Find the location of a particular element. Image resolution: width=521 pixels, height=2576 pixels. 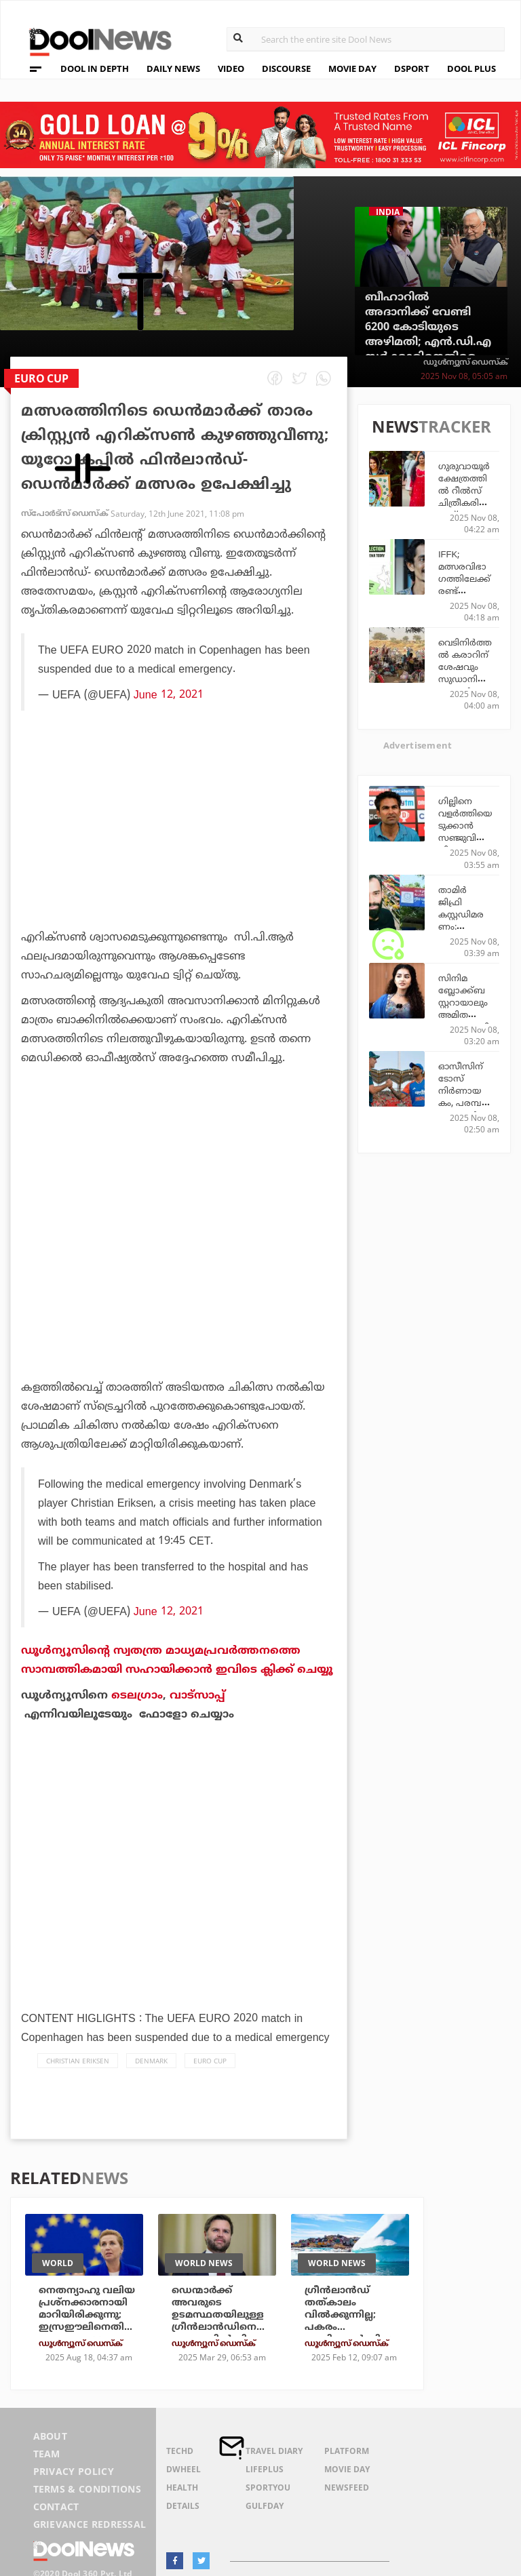

capacitor component in a circuit diagram is located at coordinates (83, 469).